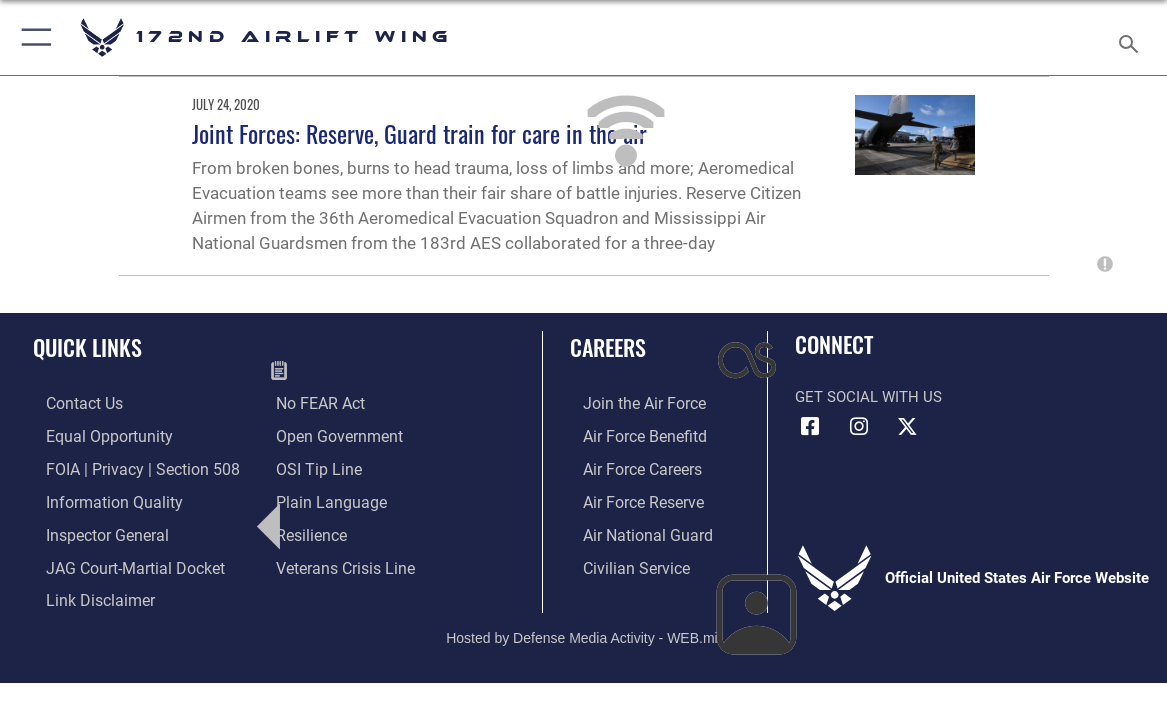  I want to click on configure login screen settings, so click(756, 614).